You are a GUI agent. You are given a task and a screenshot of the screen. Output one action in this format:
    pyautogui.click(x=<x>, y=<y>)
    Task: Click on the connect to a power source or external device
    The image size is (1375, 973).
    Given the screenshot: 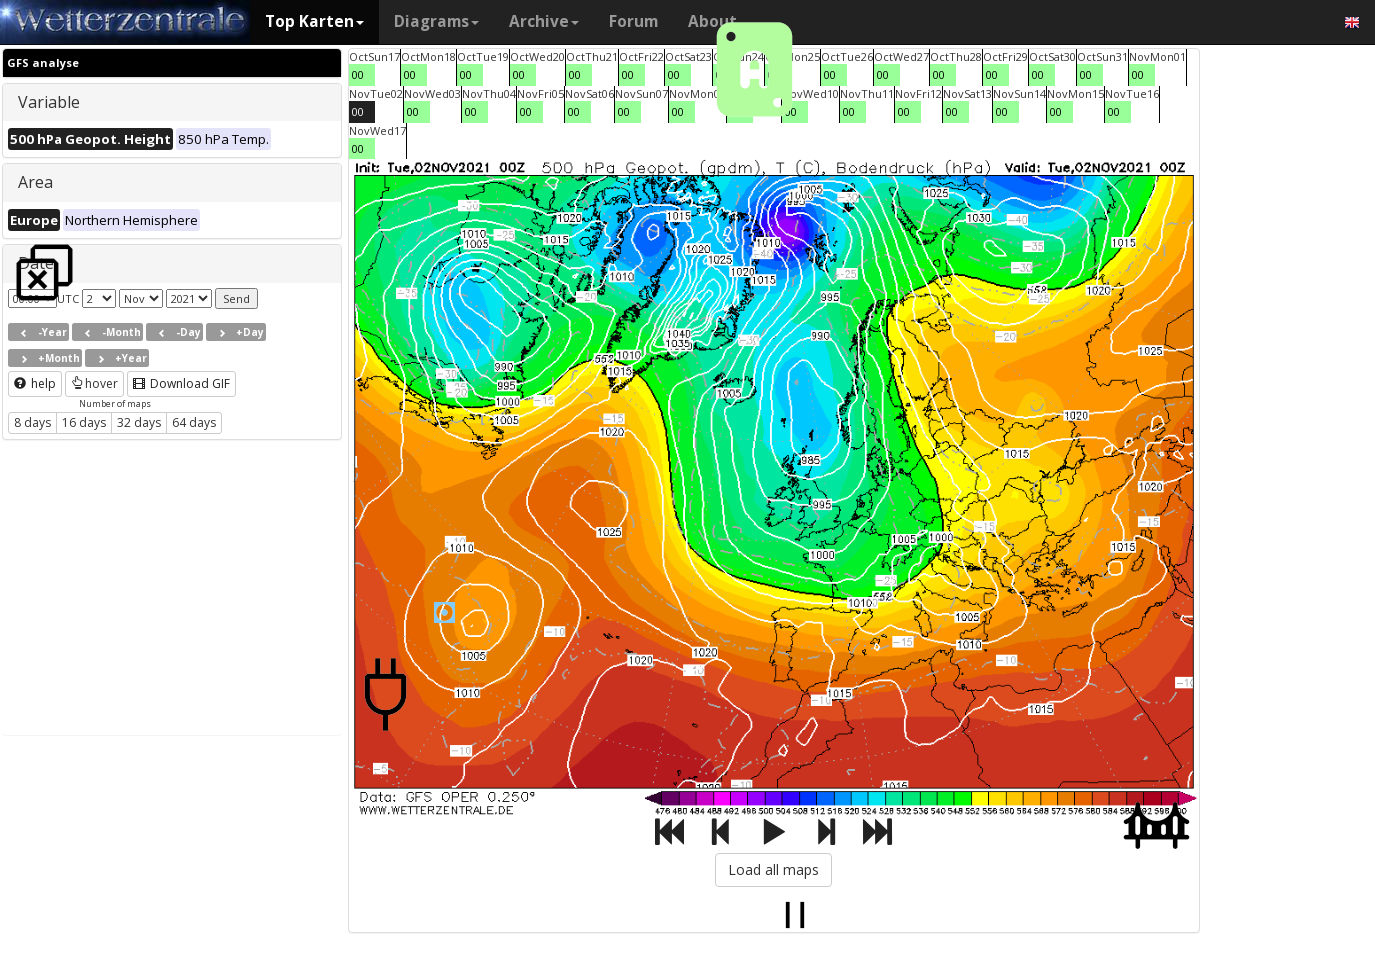 What is the action you would take?
    pyautogui.click(x=385, y=694)
    